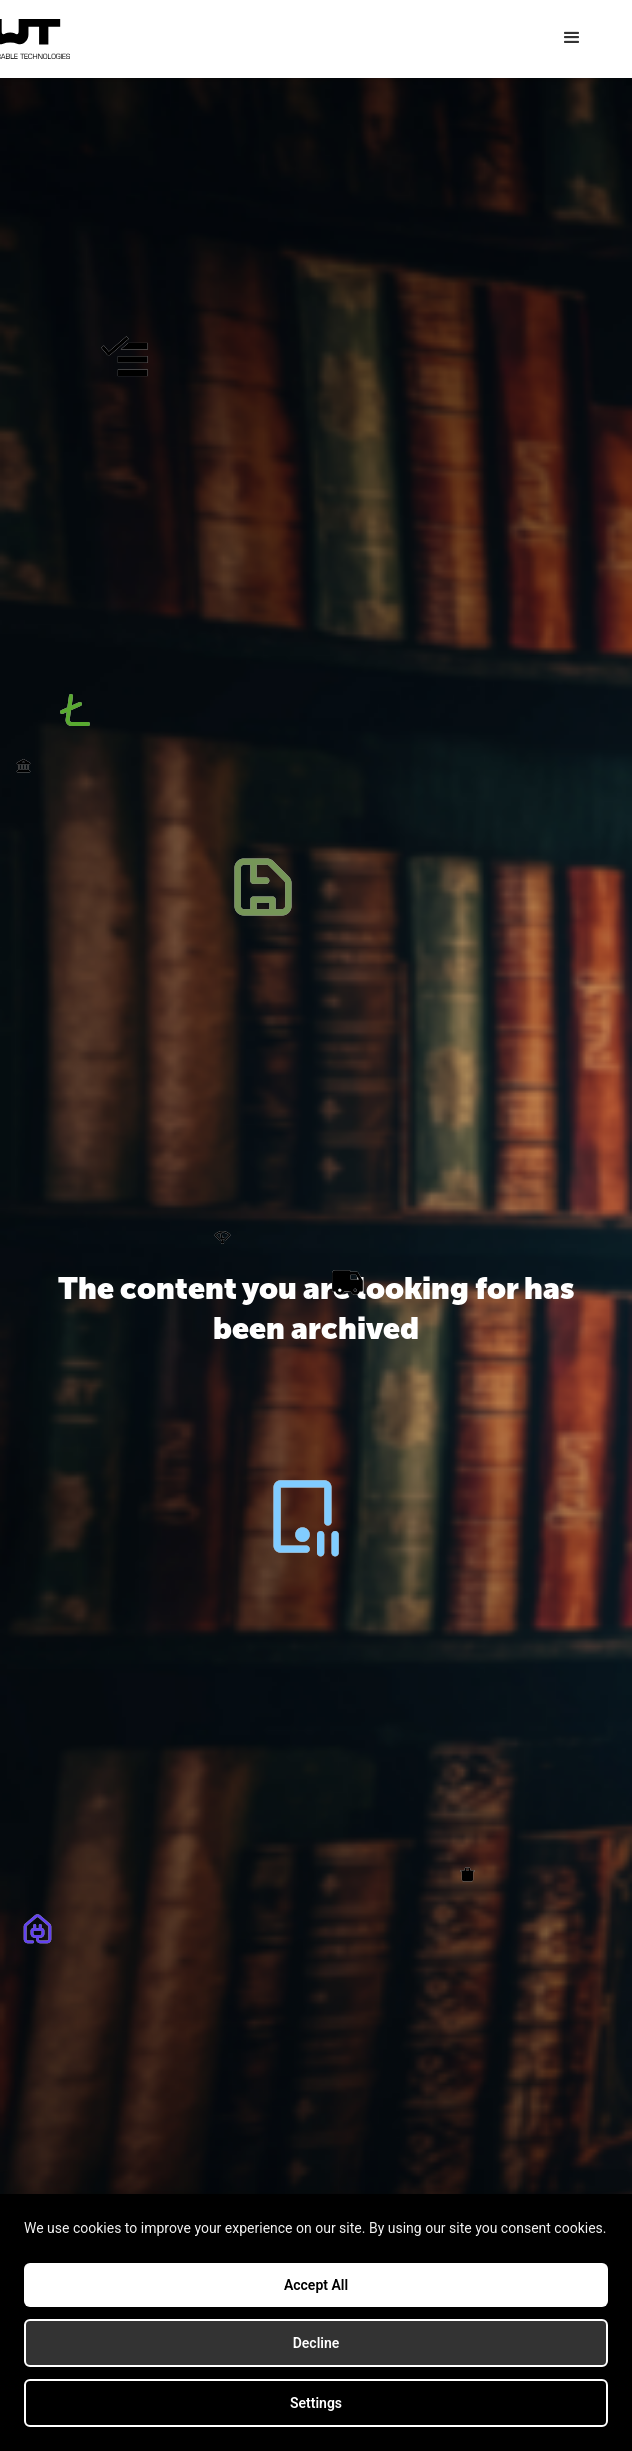  Describe the element at coordinates (222, 1237) in the screenshot. I see `toggle windshield wiper controls` at that location.